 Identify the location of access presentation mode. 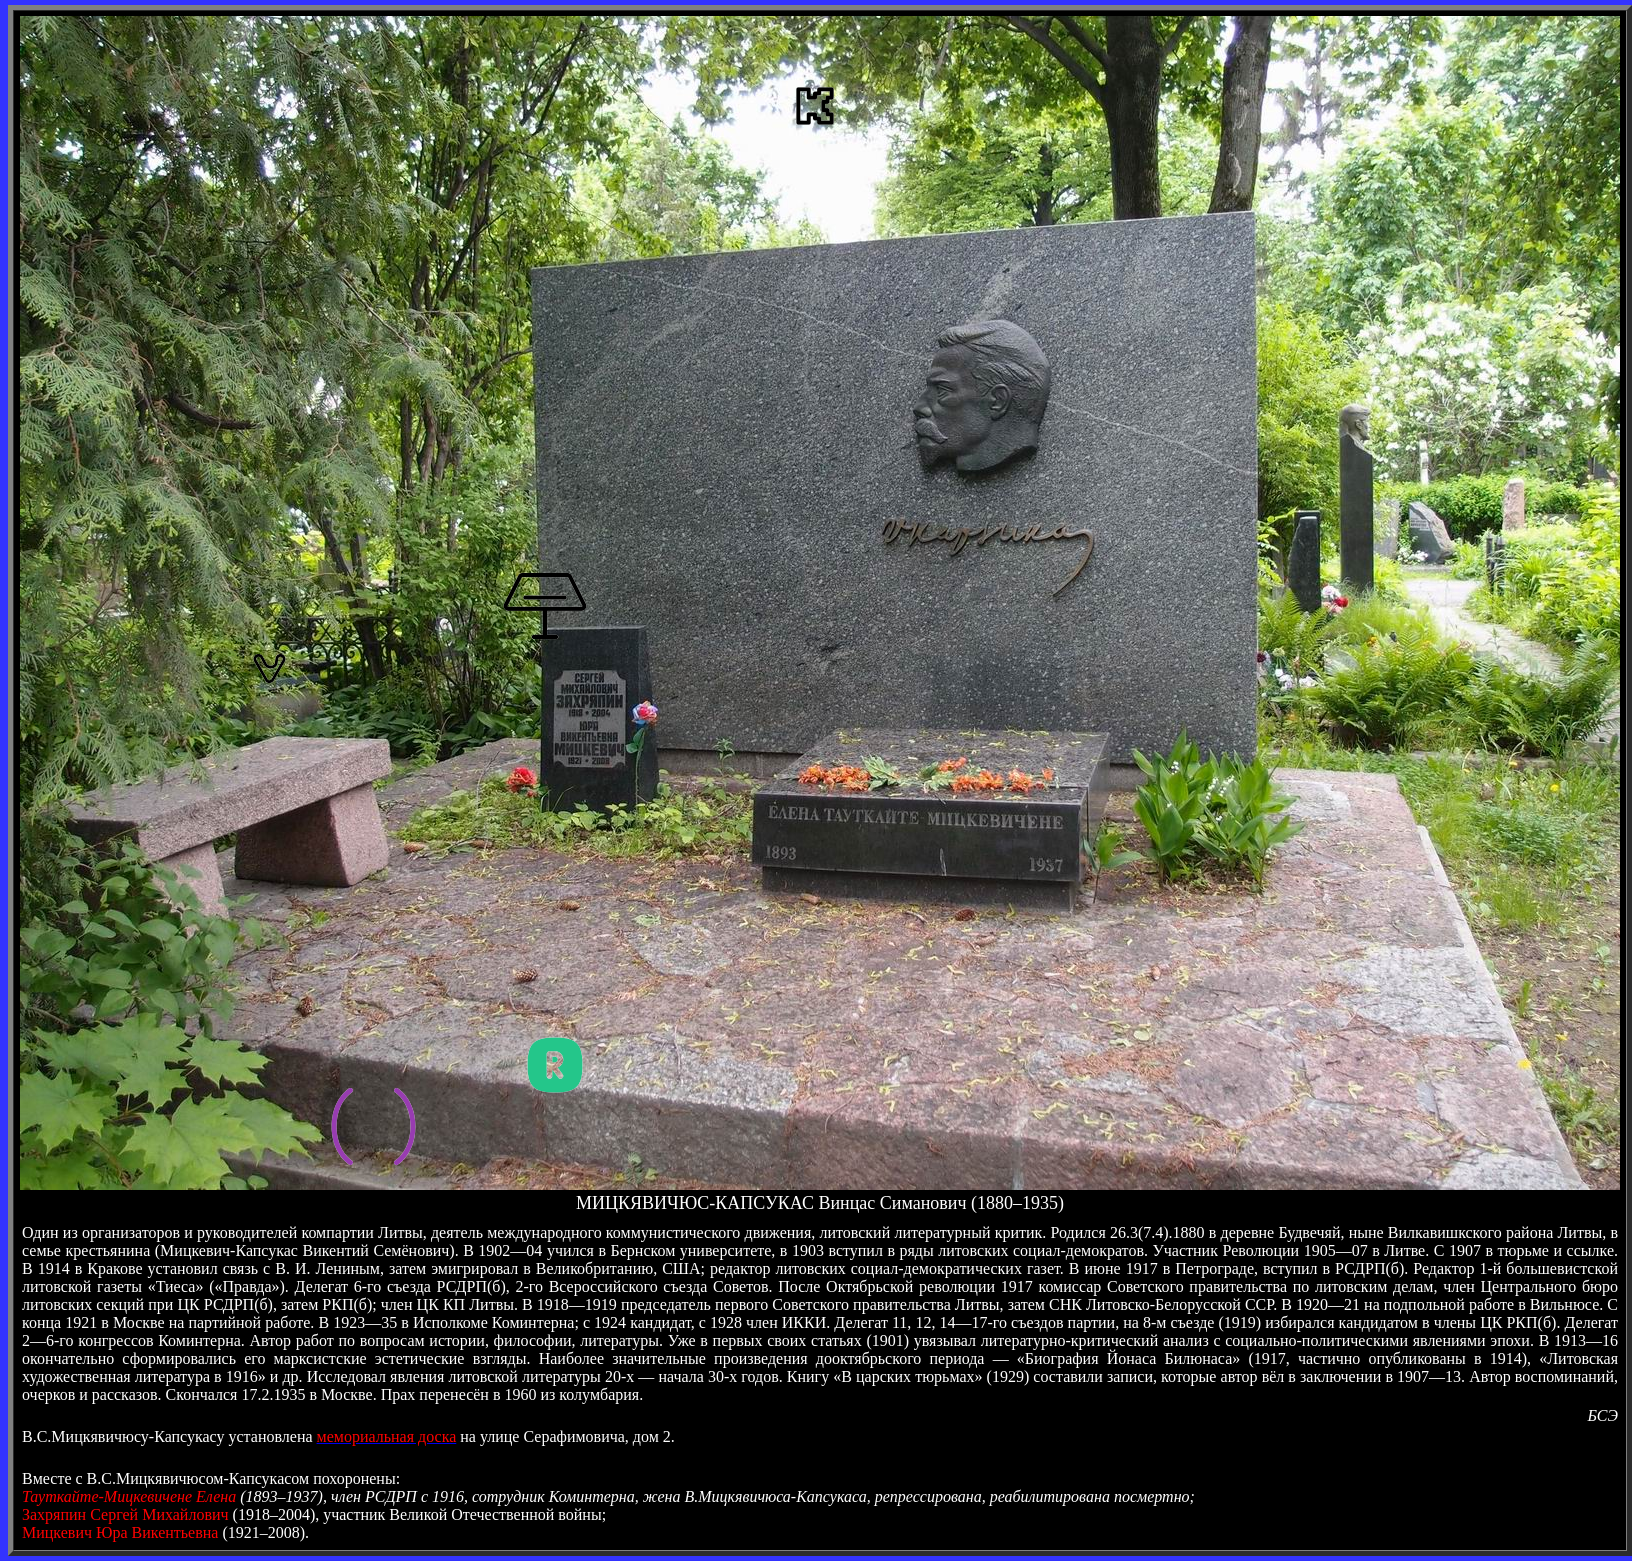
(545, 606).